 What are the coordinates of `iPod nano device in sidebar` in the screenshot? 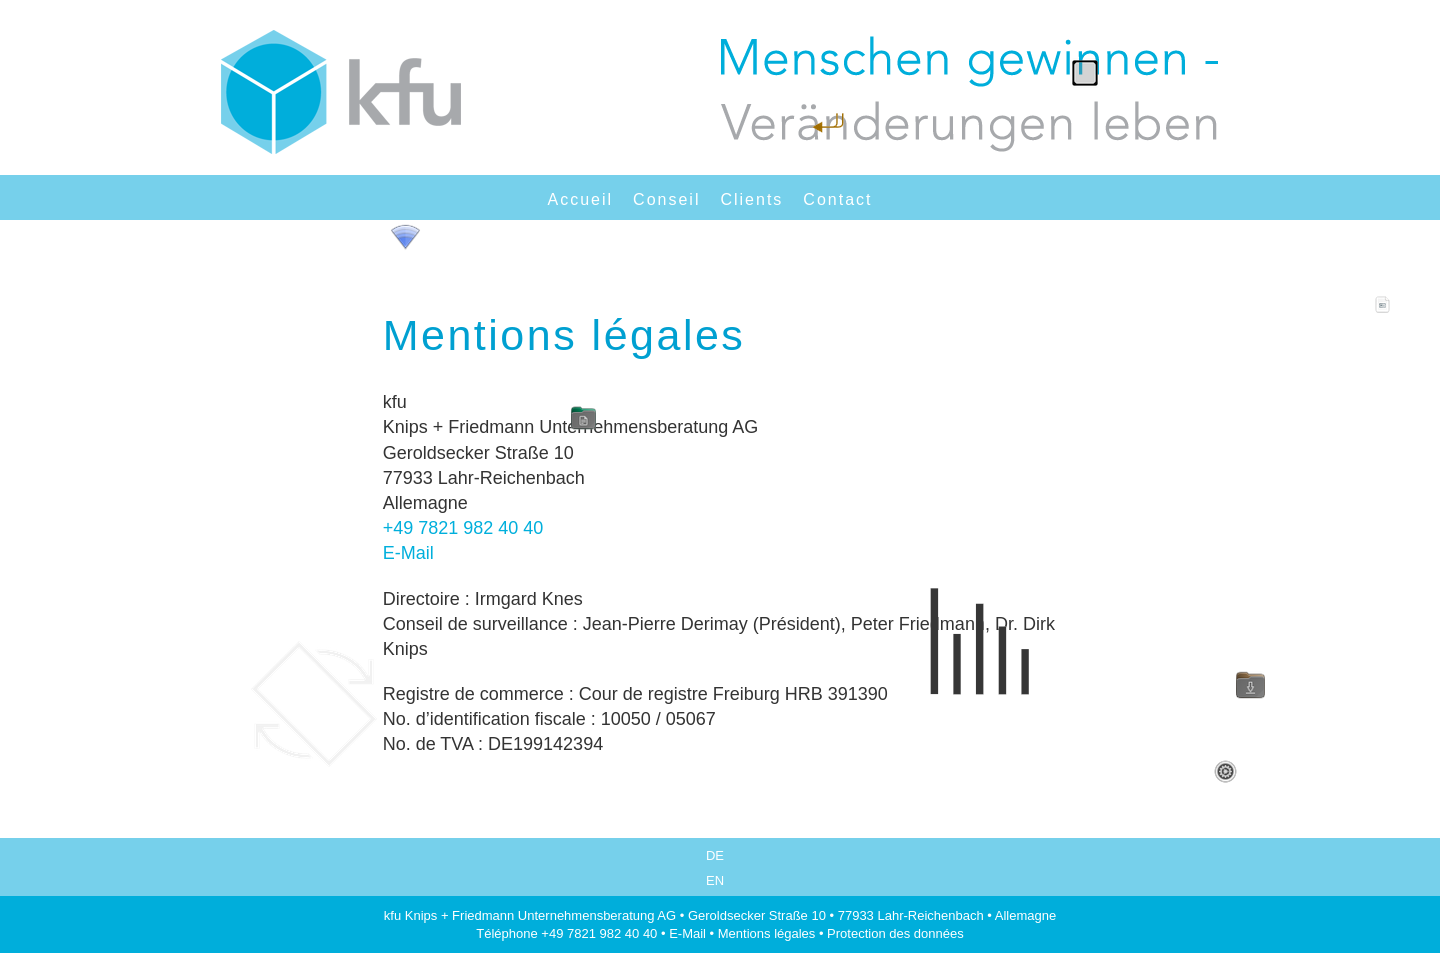 It's located at (1085, 73).